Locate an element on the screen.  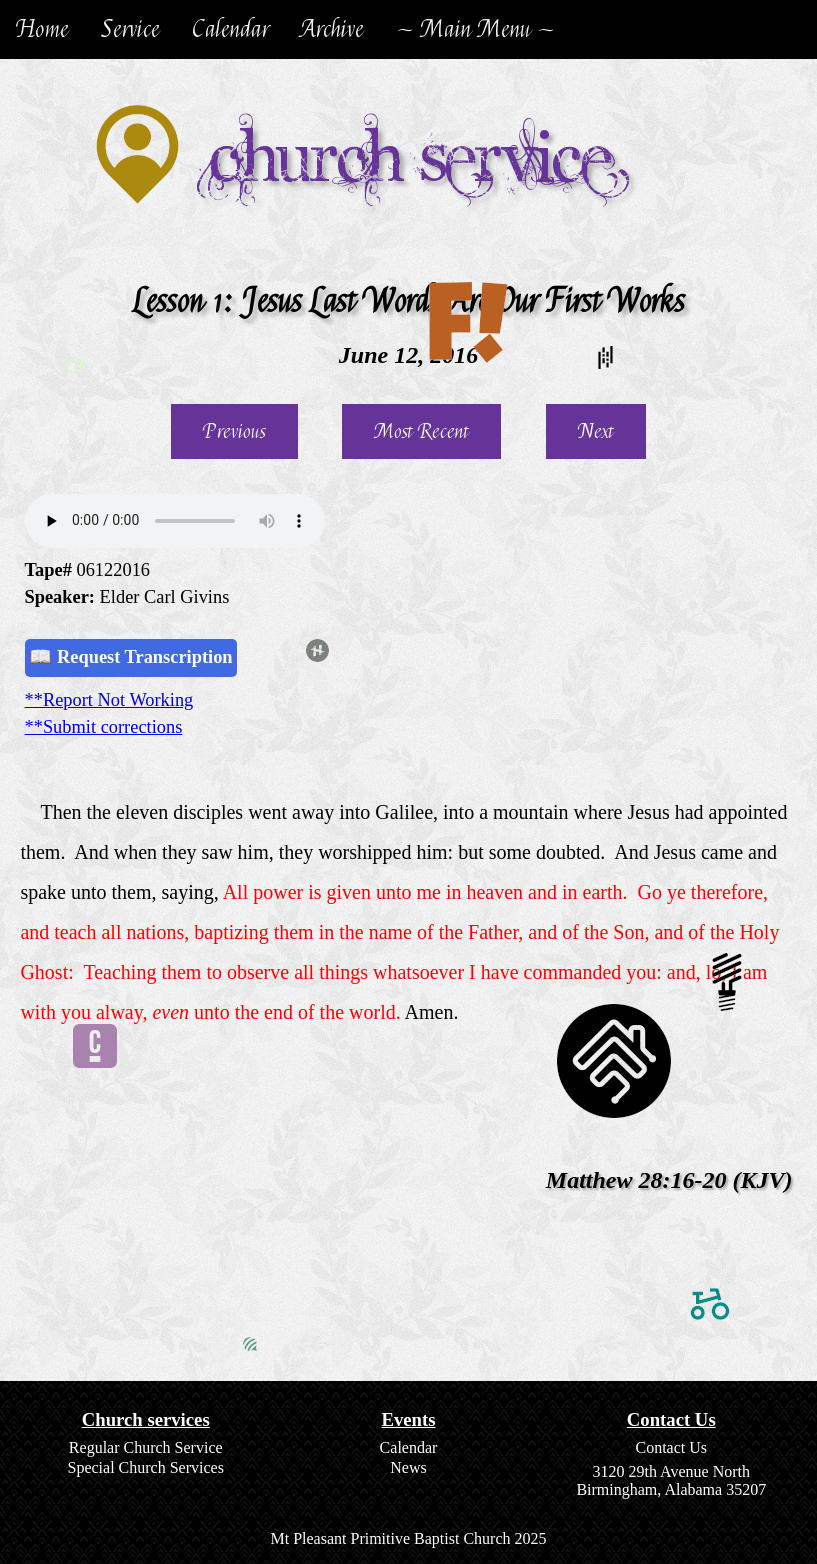
view a user's location on the map is located at coordinates (137, 150).